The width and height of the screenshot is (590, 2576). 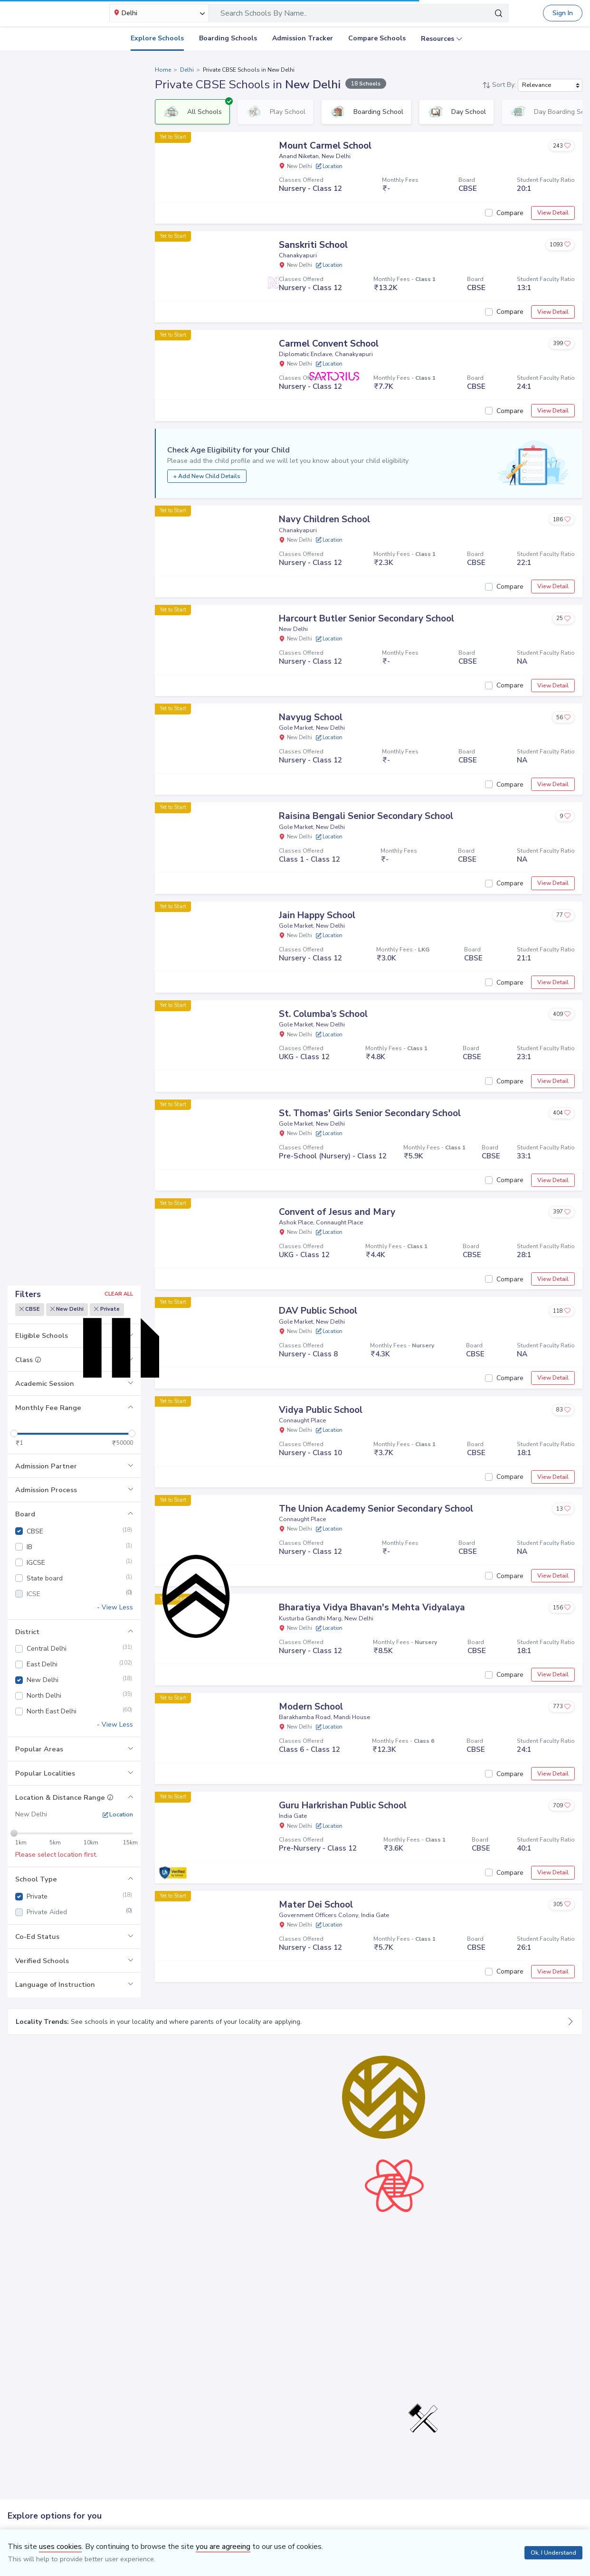 I want to click on citroën brand logo, so click(x=196, y=1596).